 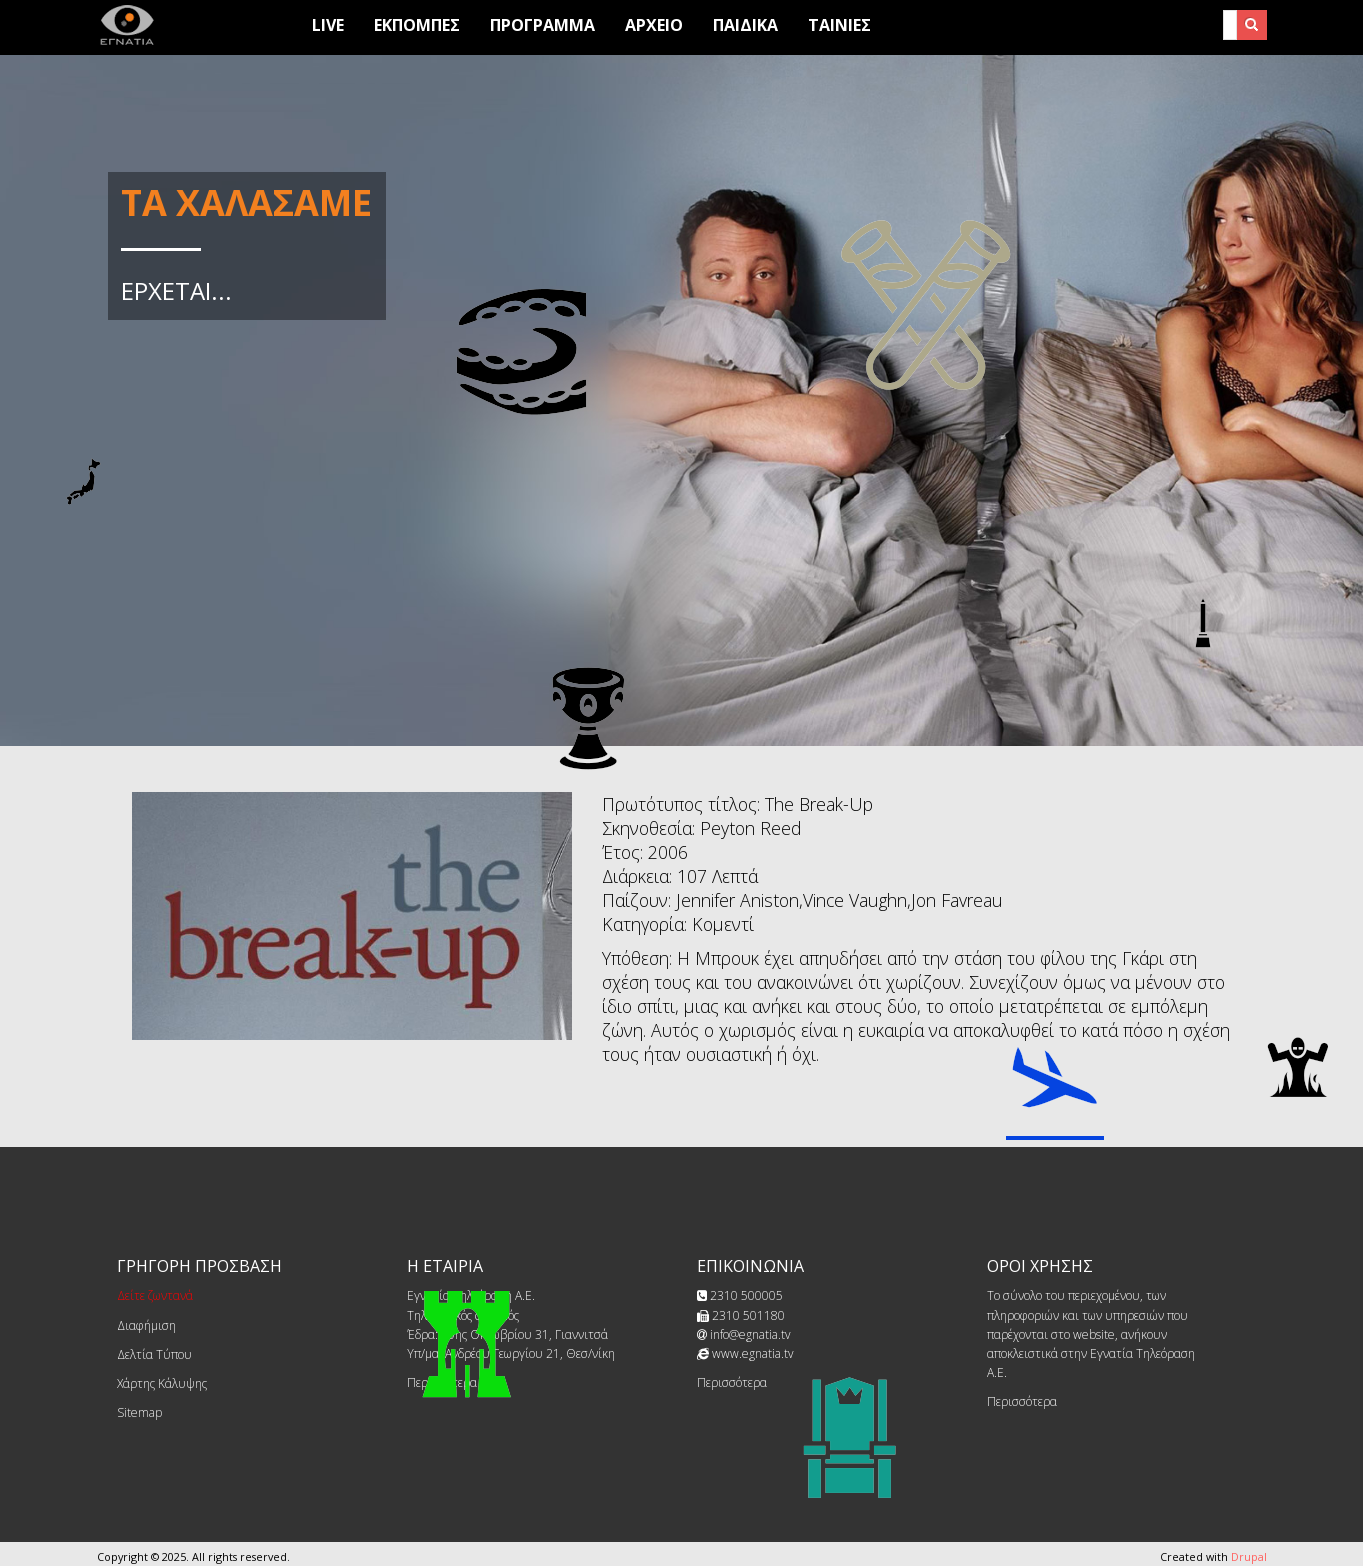 What do you see at coordinates (1203, 623) in the screenshot?
I see `indicates a monument or landmark location` at bounding box center [1203, 623].